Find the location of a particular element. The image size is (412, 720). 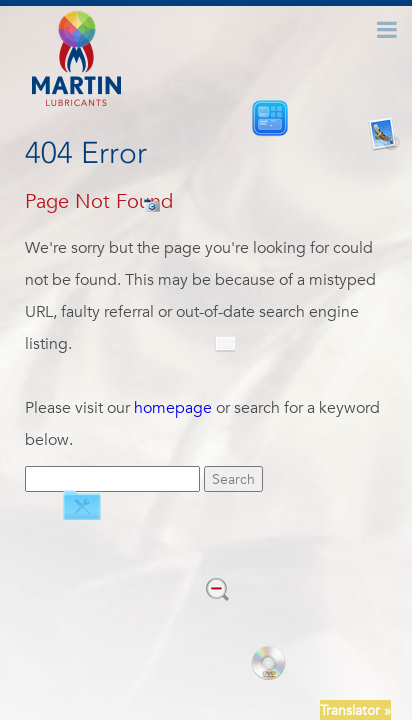

share content via email is located at coordinates (382, 133).